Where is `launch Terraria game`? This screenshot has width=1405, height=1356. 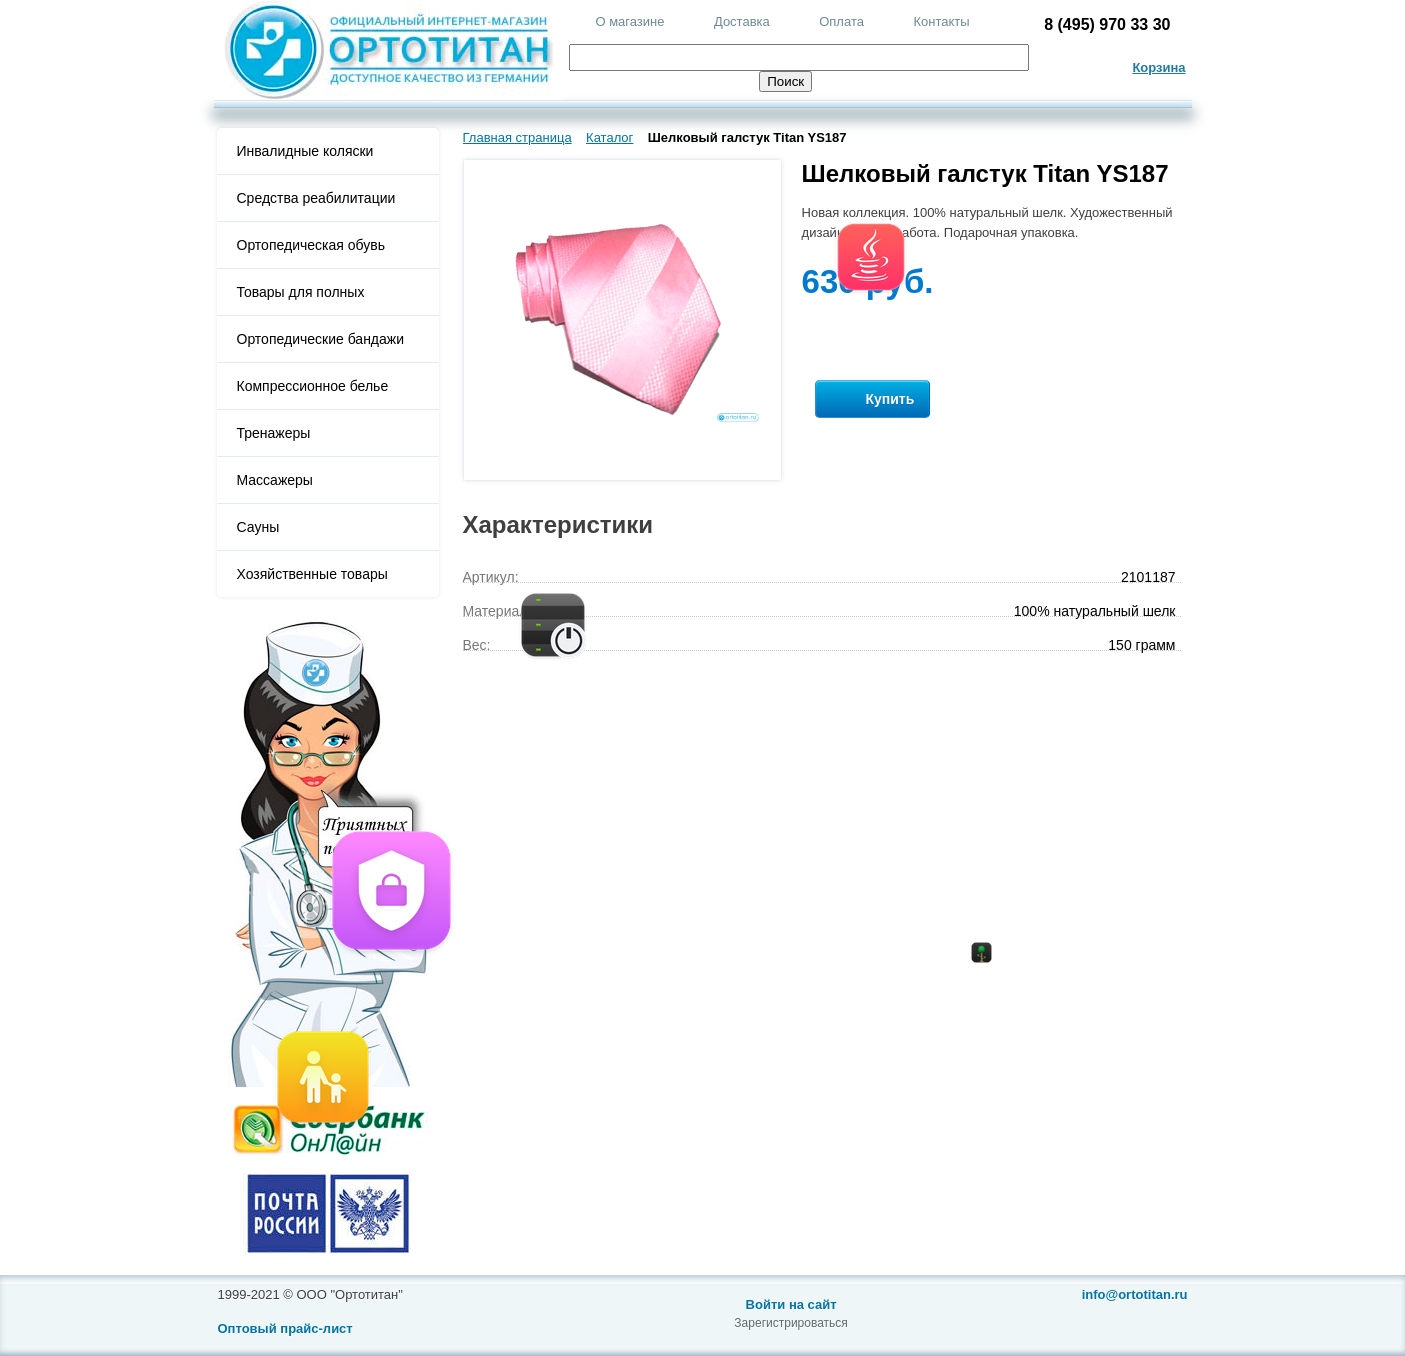
launch Terraria game is located at coordinates (981, 952).